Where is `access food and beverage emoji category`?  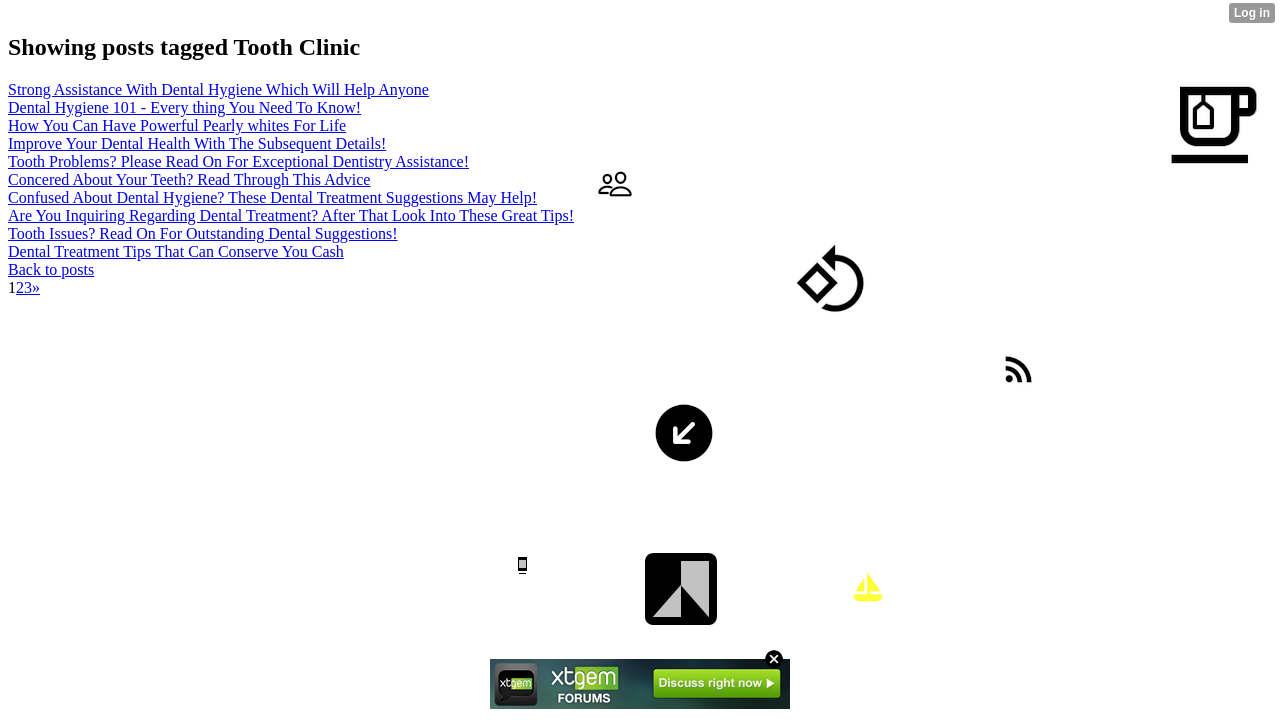 access food and beverage emoji category is located at coordinates (1214, 125).